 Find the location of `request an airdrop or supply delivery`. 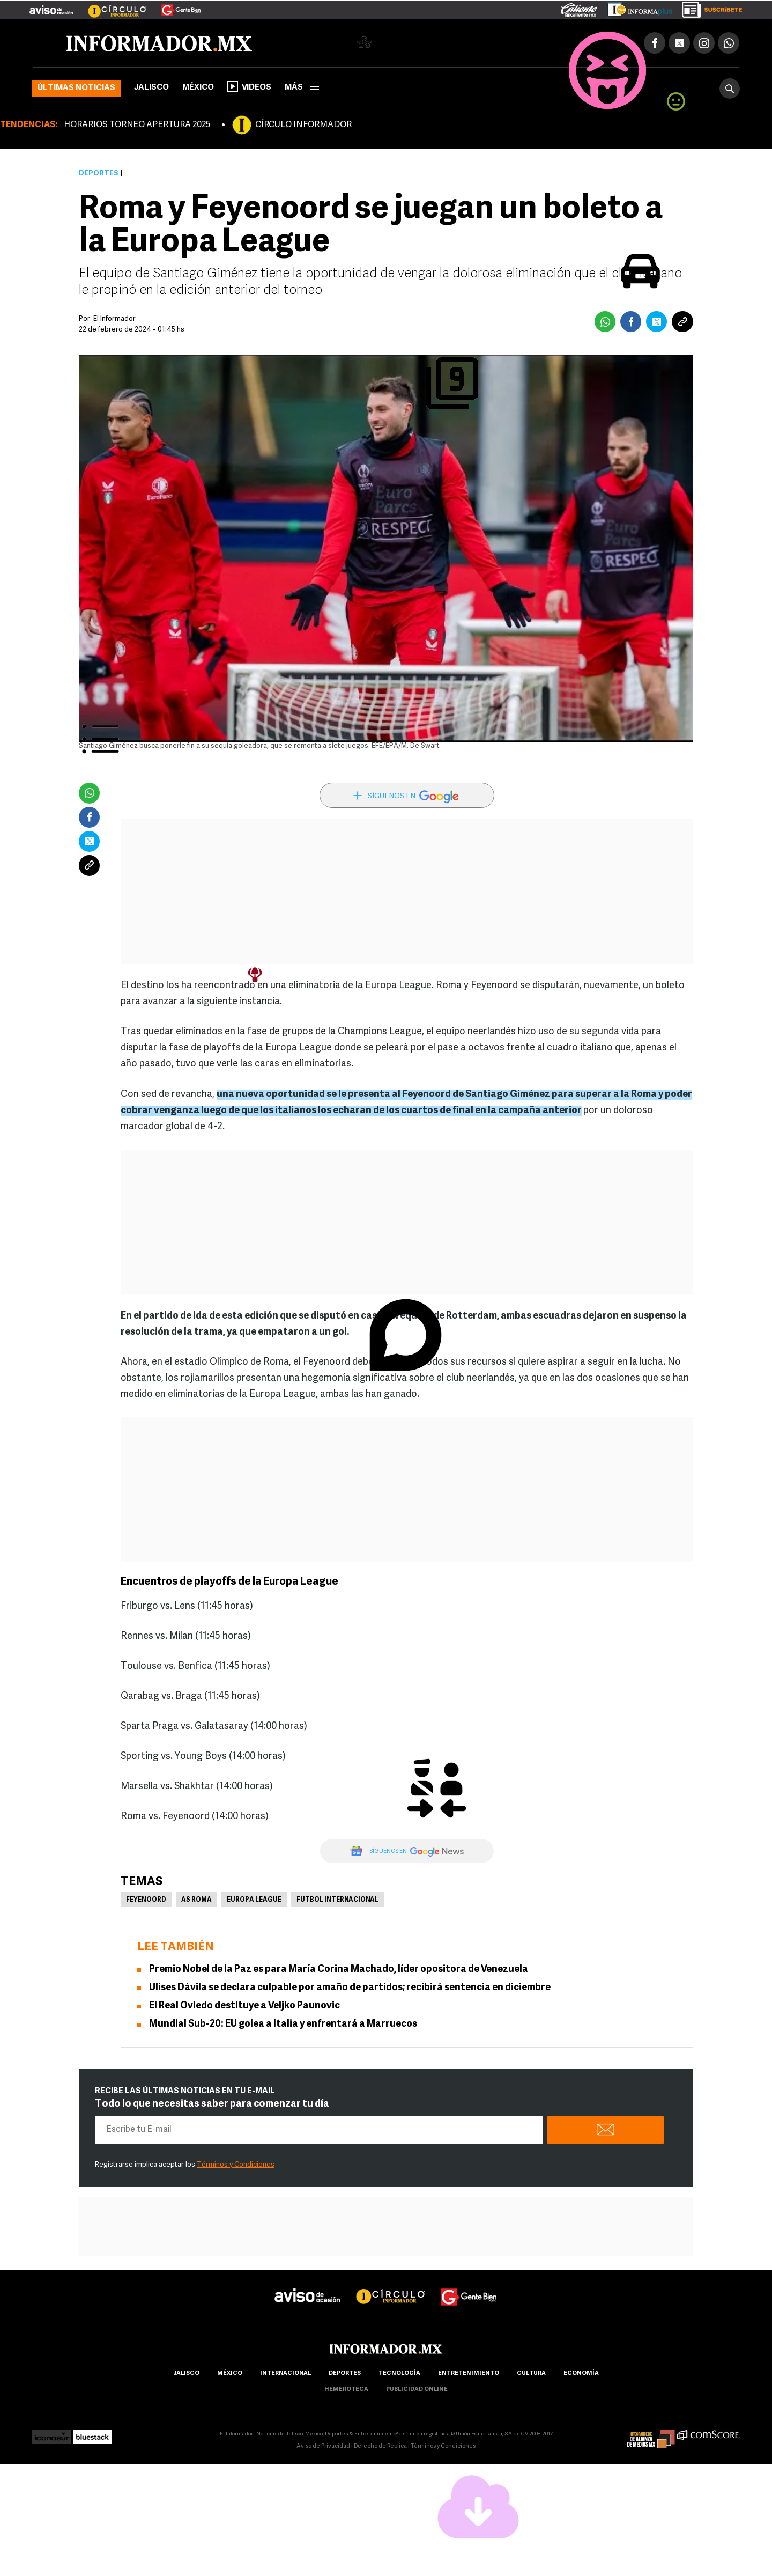

request an airdrop or supply delivery is located at coordinates (255, 975).